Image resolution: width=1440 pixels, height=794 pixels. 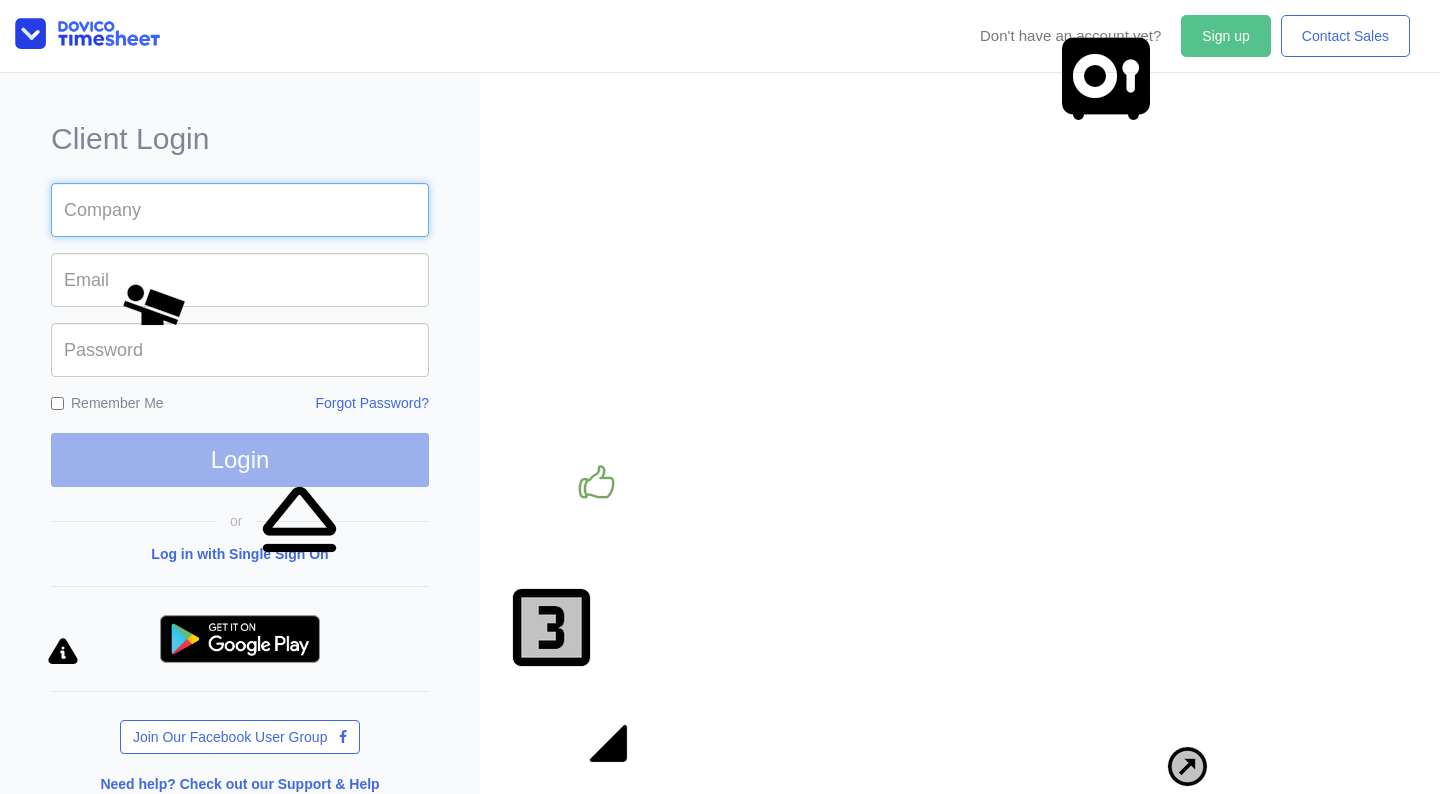 What do you see at coordinates (63, 652) in the screenshot?
I see `view important information or notice` at bounding box center [63, 652].